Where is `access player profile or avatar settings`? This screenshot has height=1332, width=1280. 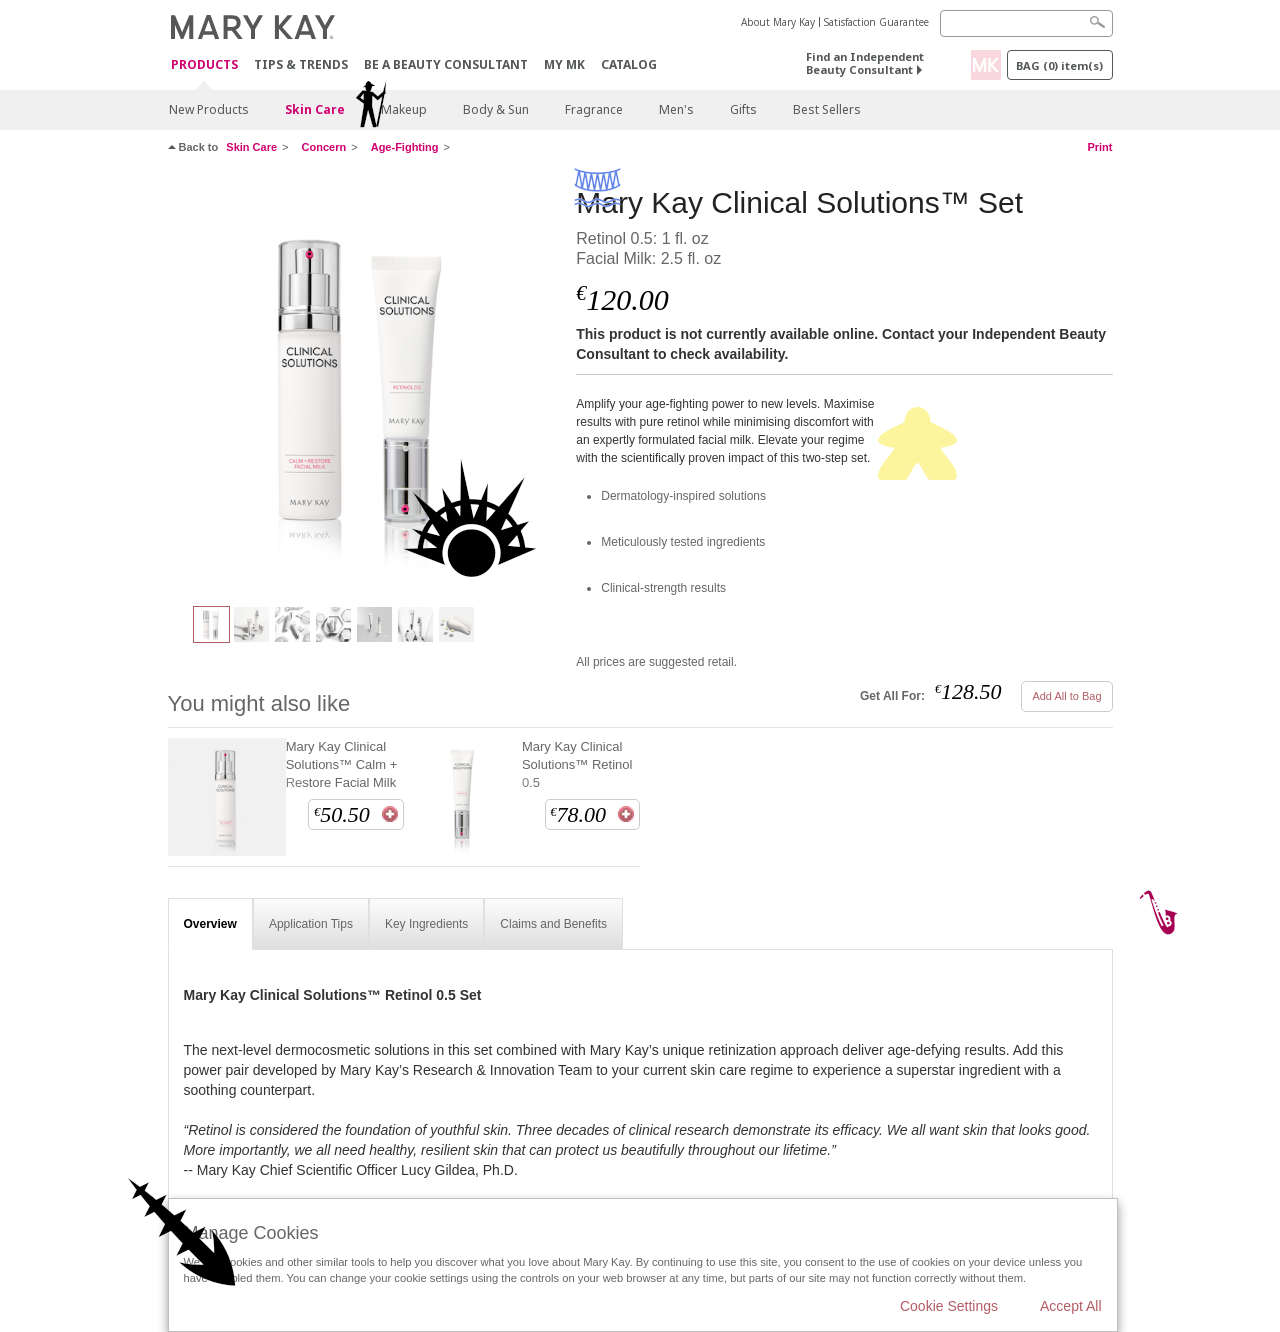 access player profile or avatar settings is located at coordinates (917, 443).